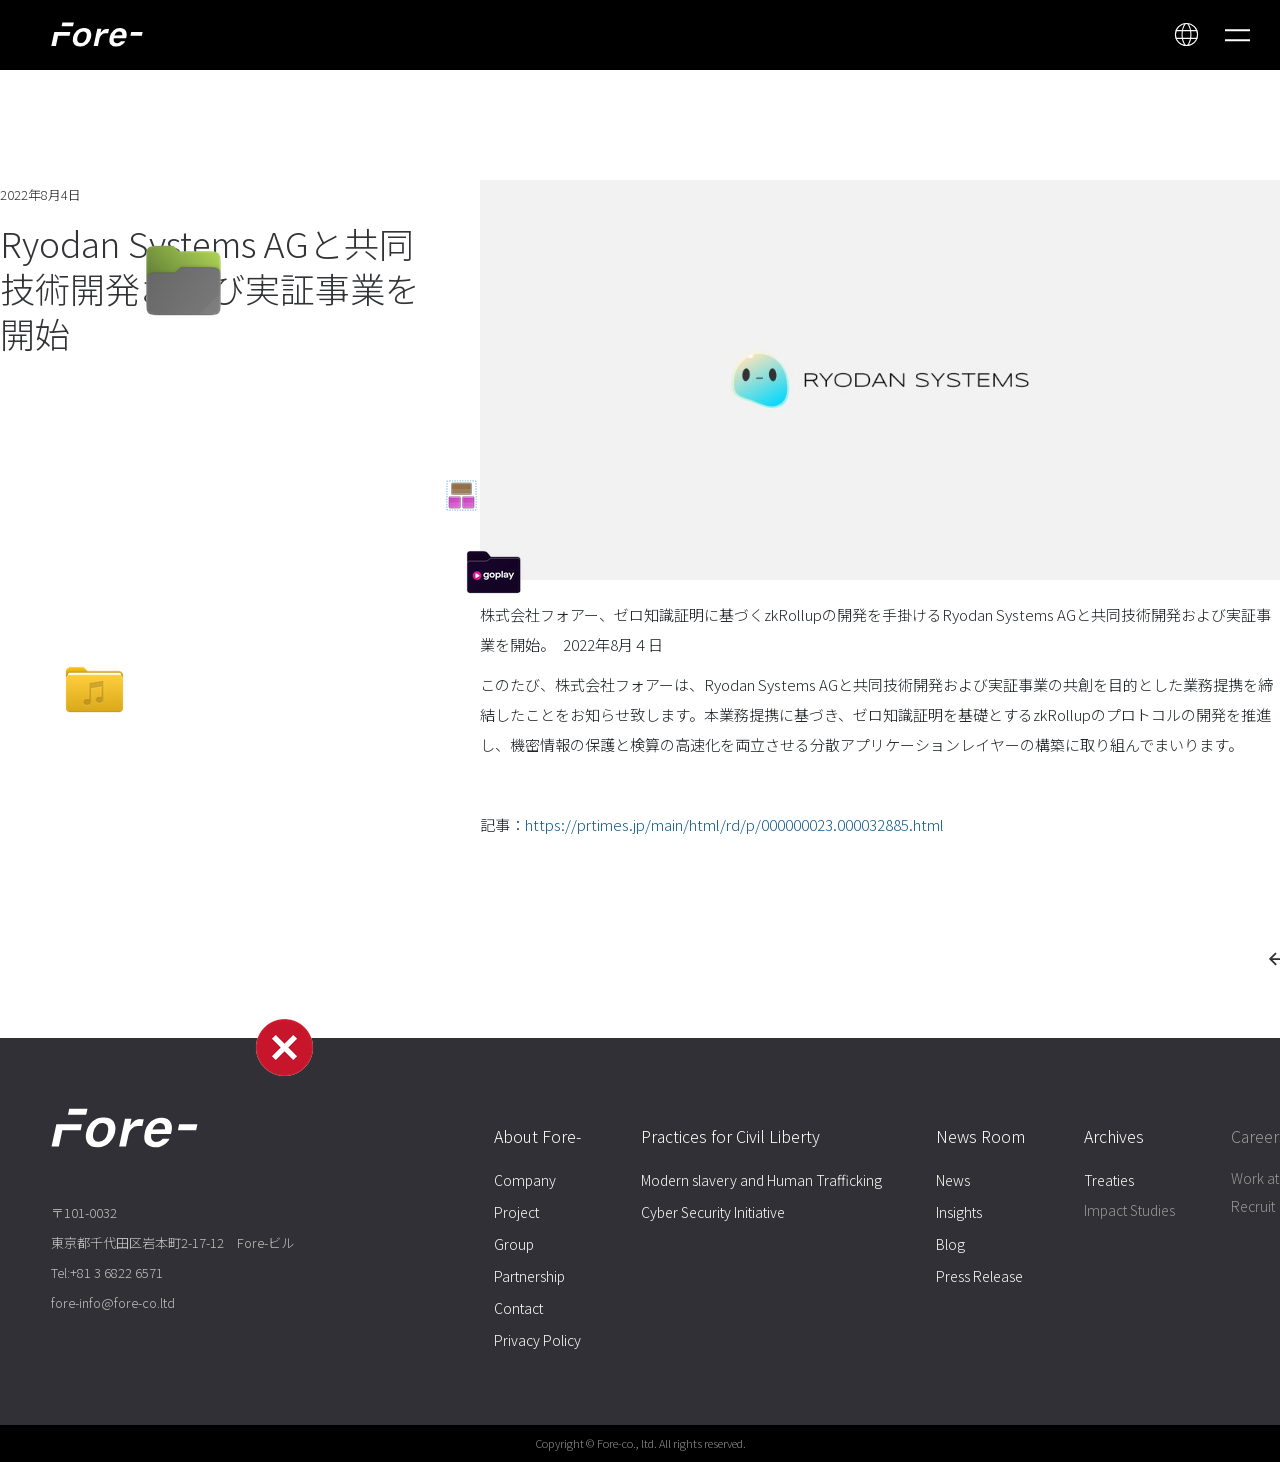 The image size is (1280, 1462). Describe the element at coordinates (493, 573) in the screenshot. I see `open folder containing goplay media files` at that location.